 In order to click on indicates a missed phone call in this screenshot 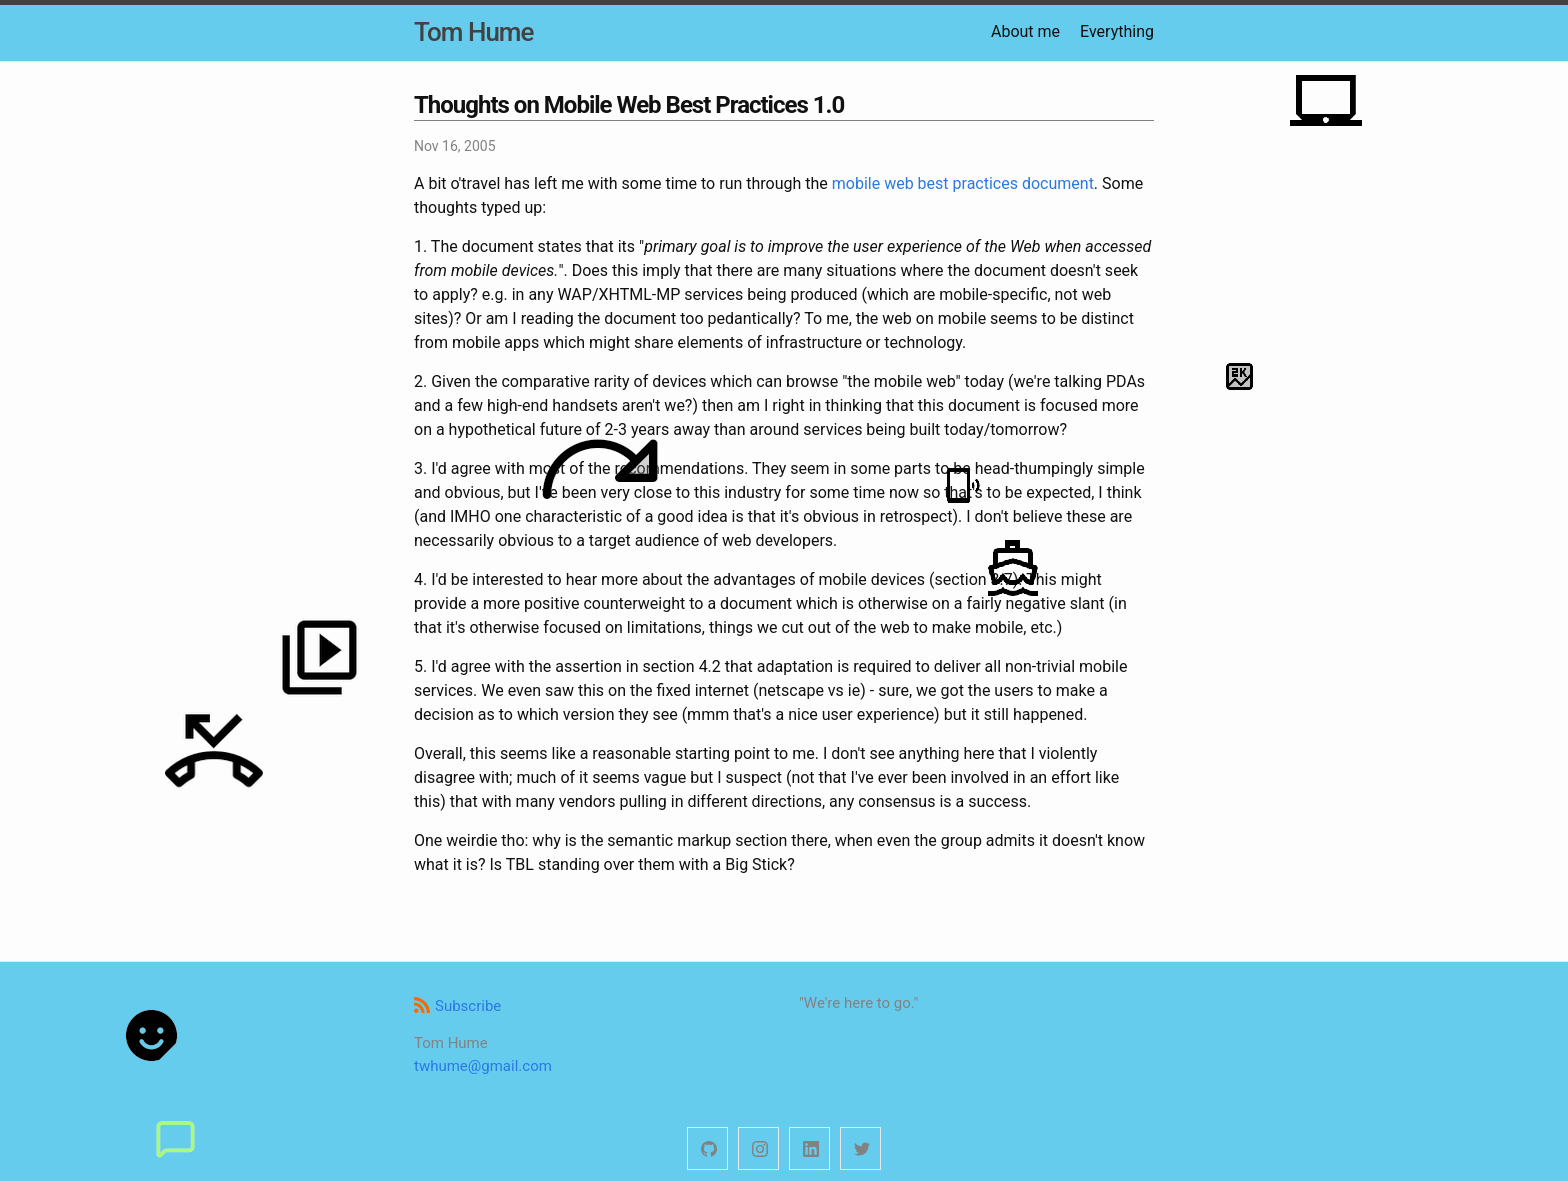, I will do `click(214, 751)`.